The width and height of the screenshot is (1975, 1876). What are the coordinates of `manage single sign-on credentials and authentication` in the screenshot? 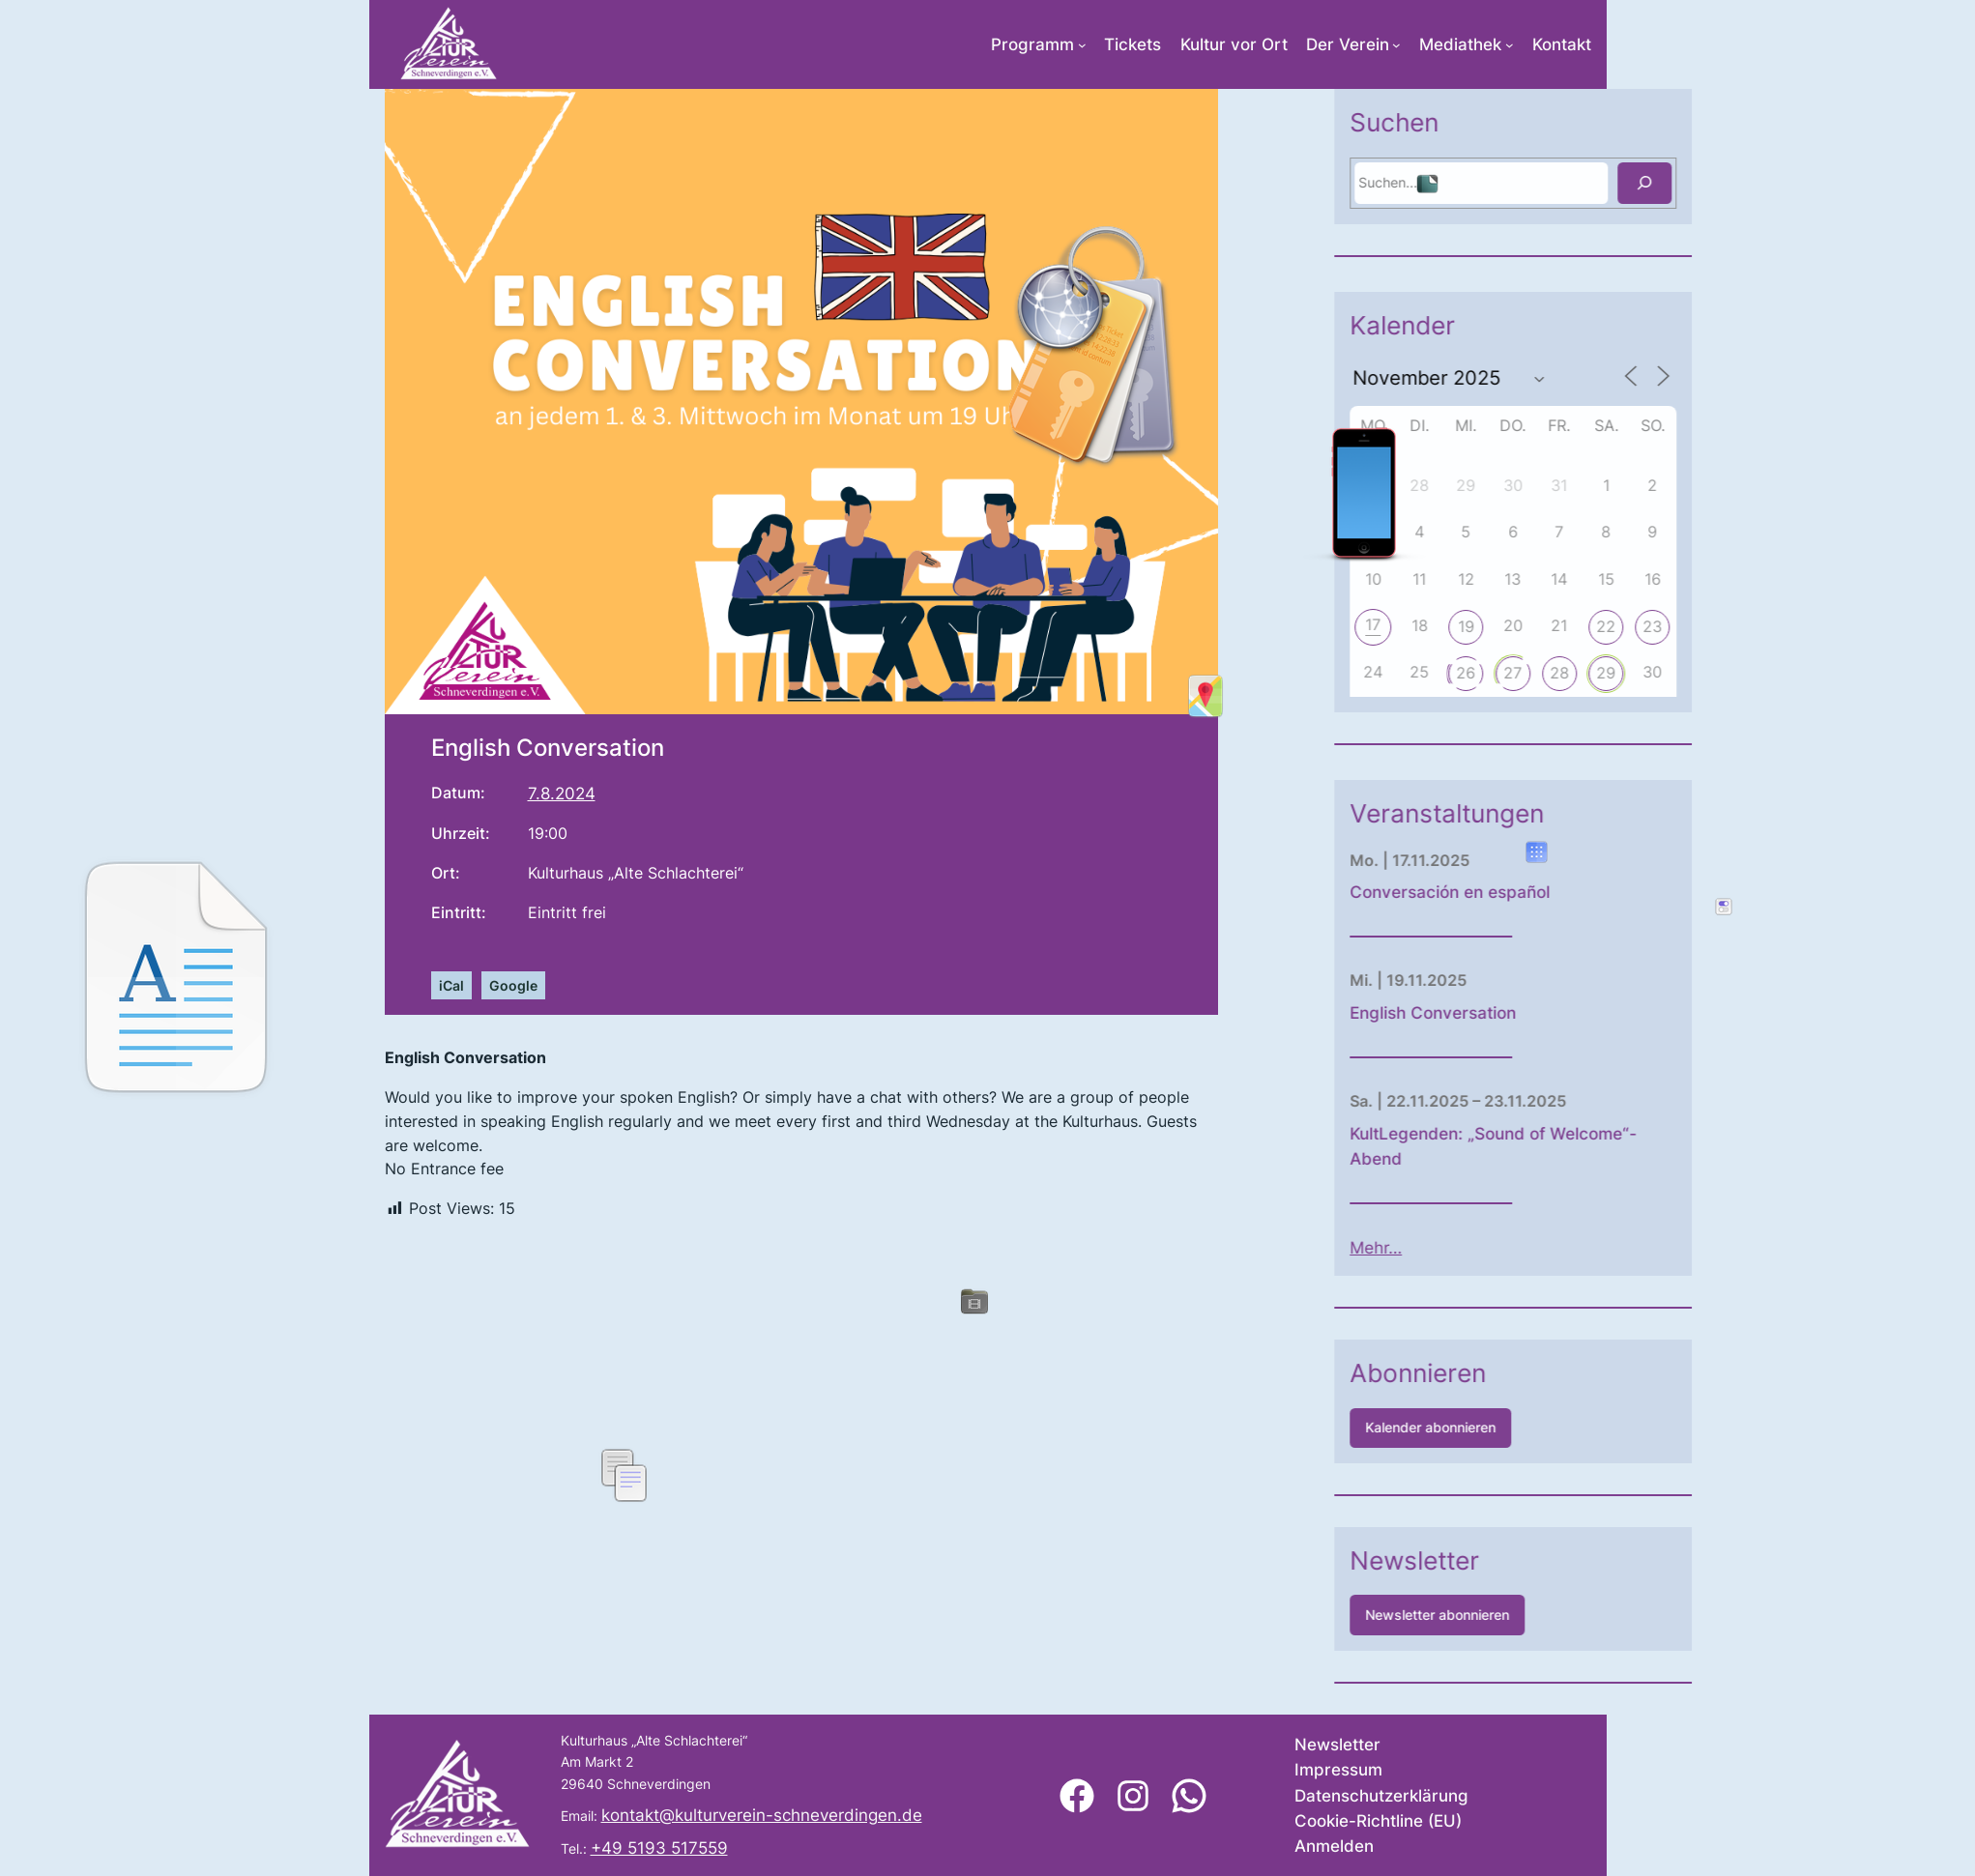 It's located at (1093, 346).